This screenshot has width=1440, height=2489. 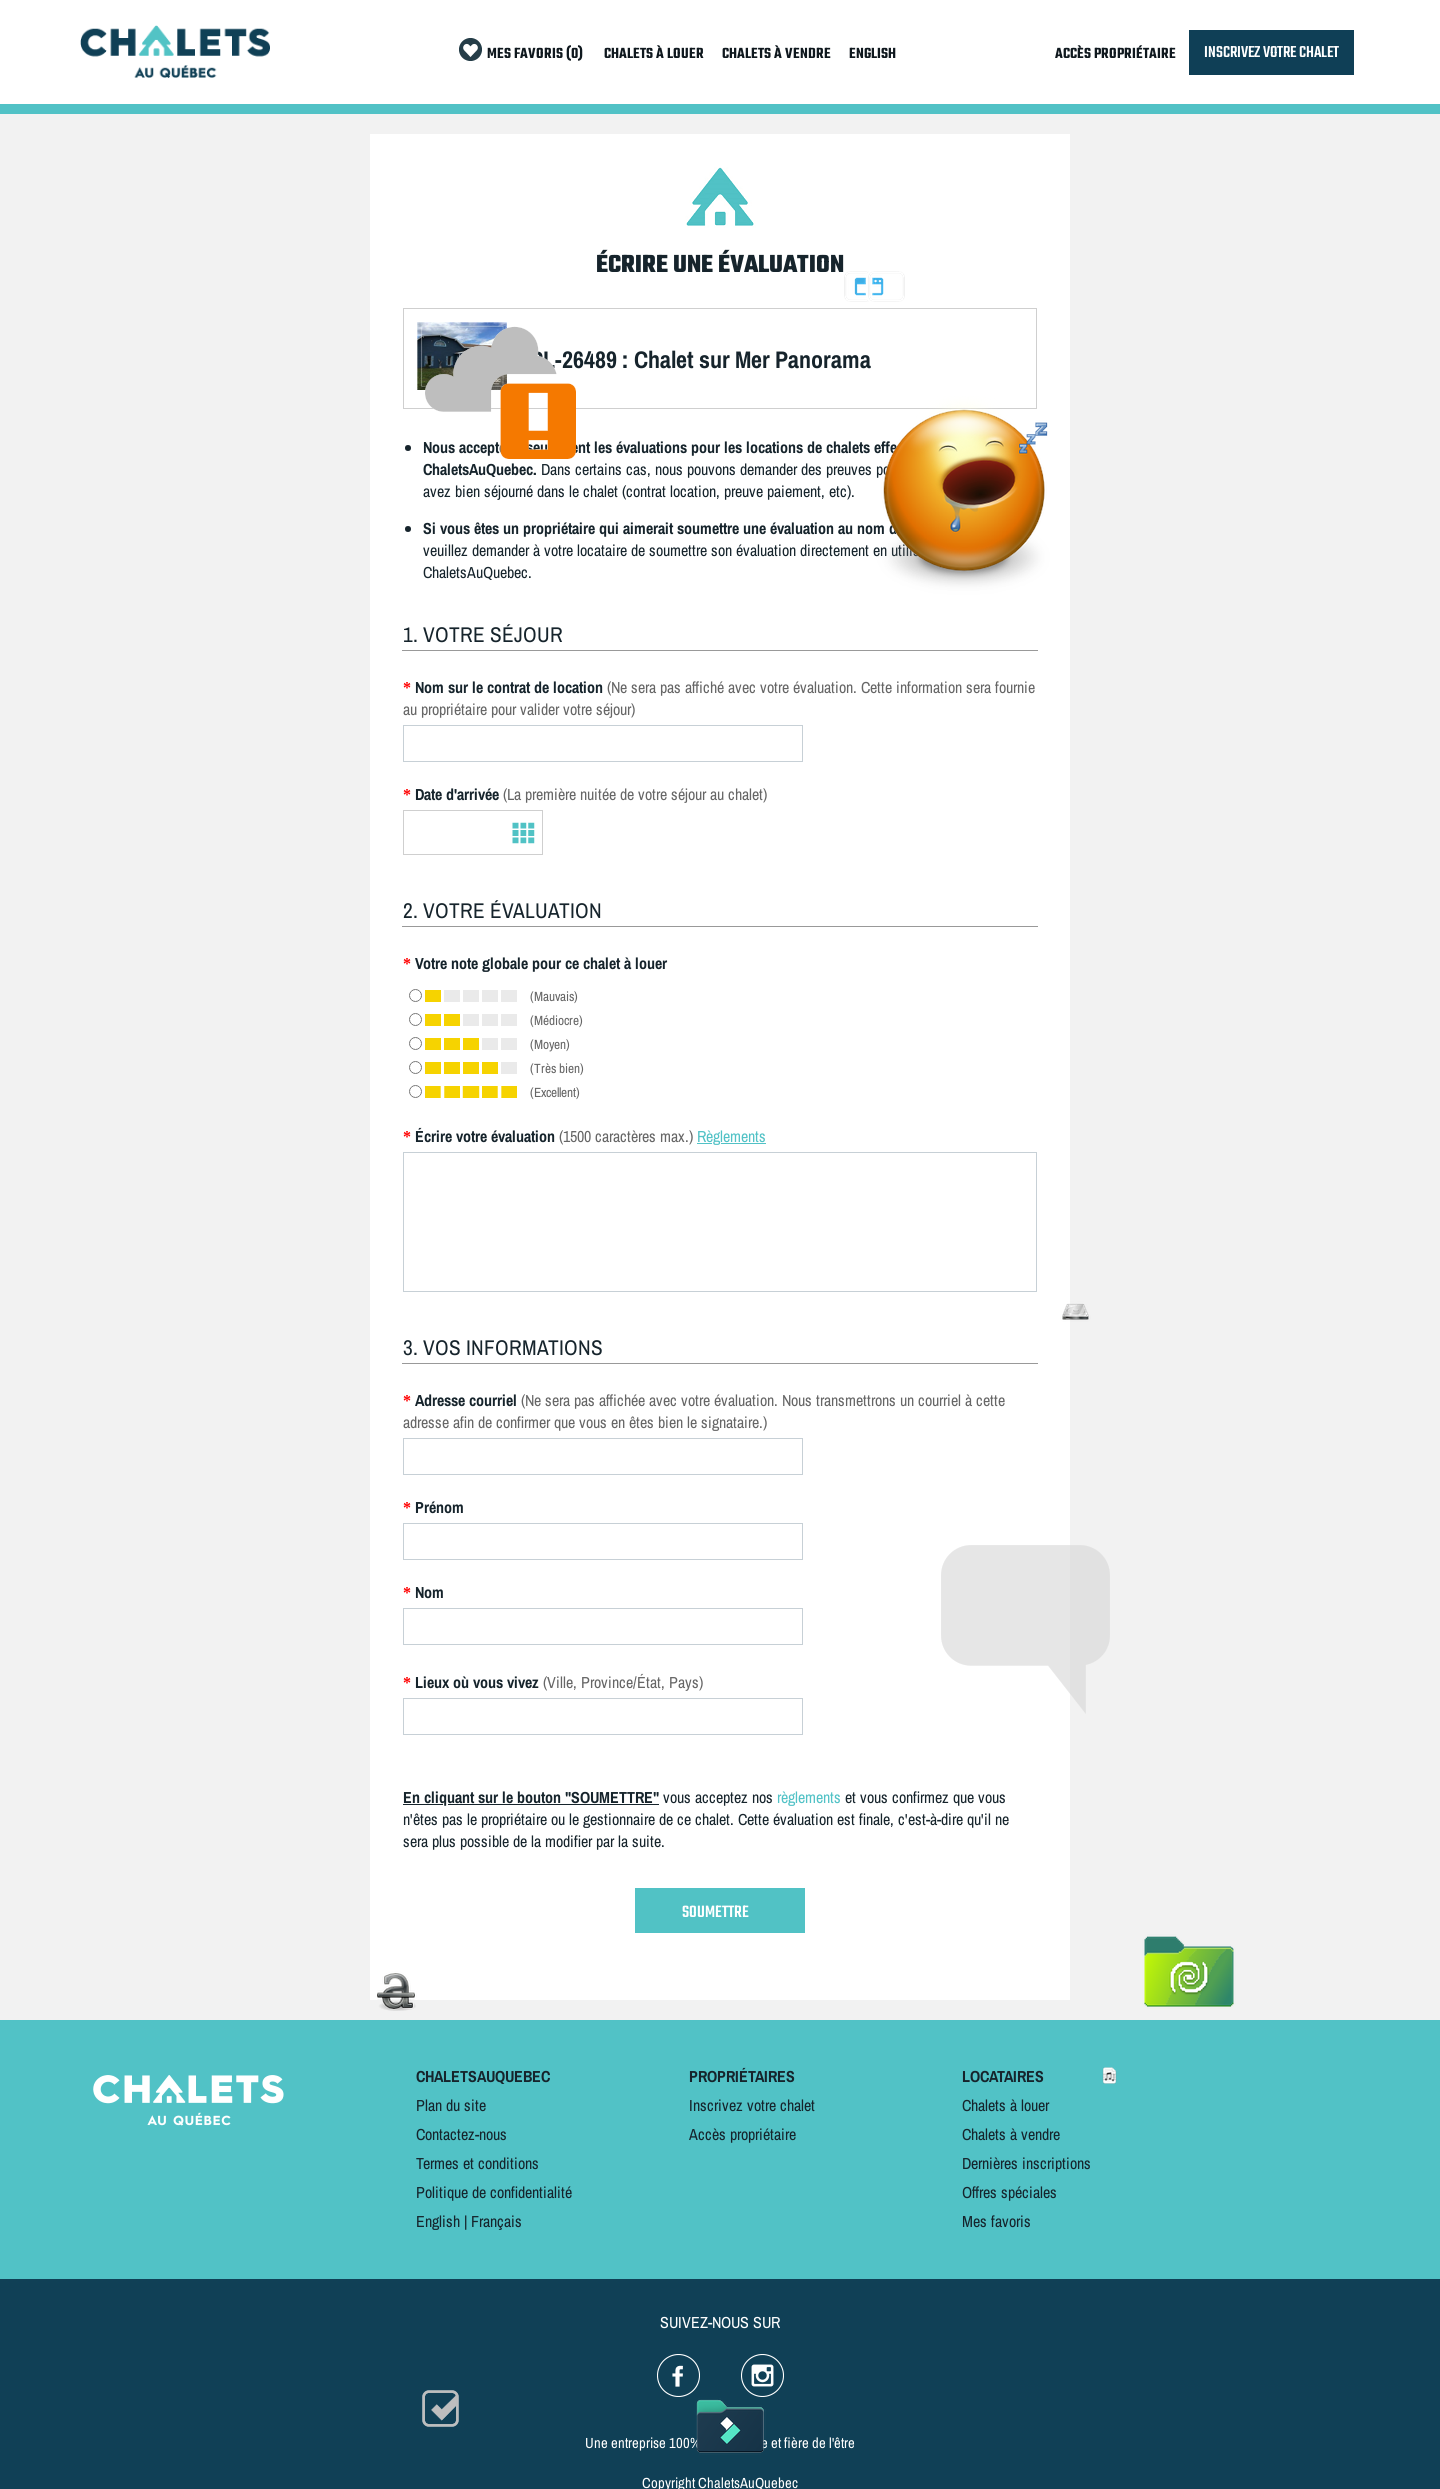 What do you see at coordinates (965, 498) in the screenshot?
I see `indicates user is tired or exhausted` at bounding box center [965, 498].